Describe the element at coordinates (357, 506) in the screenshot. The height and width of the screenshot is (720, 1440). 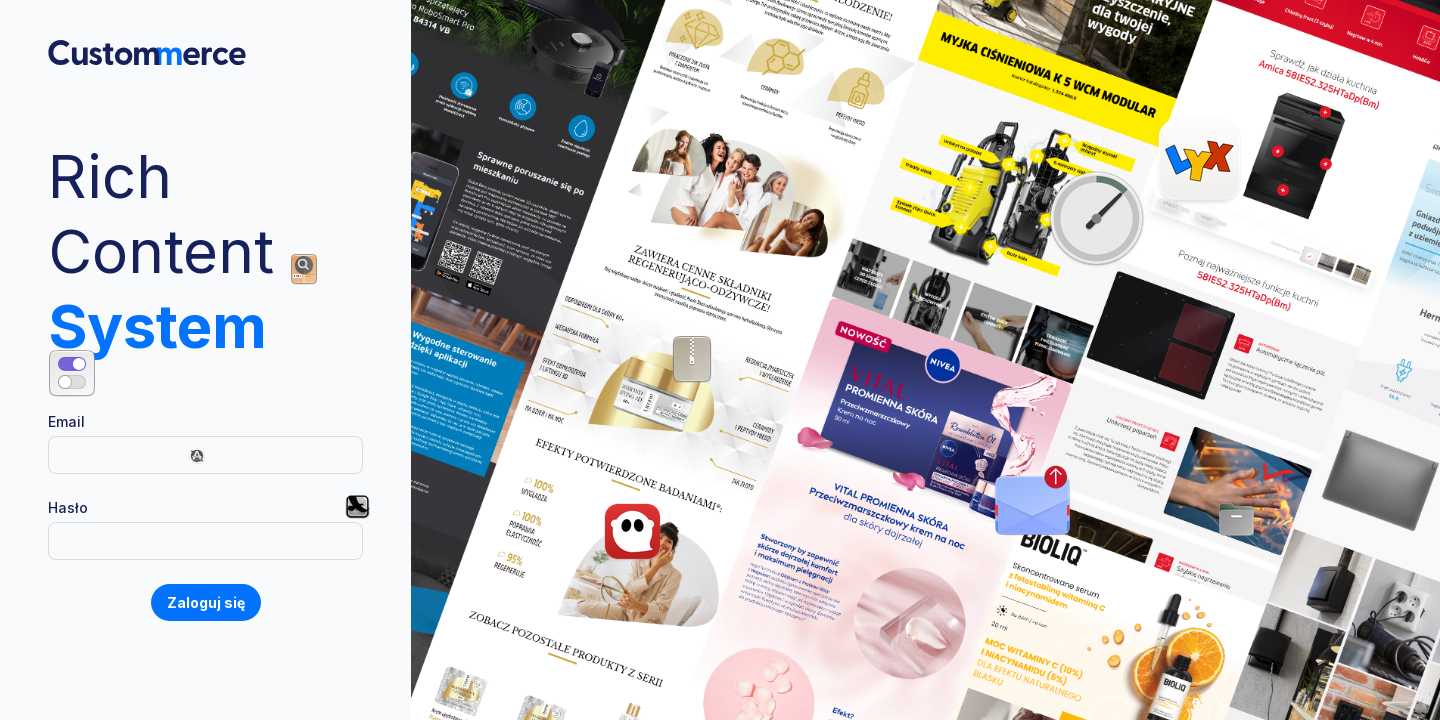
I see `open Setzer LaTeX editor application` at that location.